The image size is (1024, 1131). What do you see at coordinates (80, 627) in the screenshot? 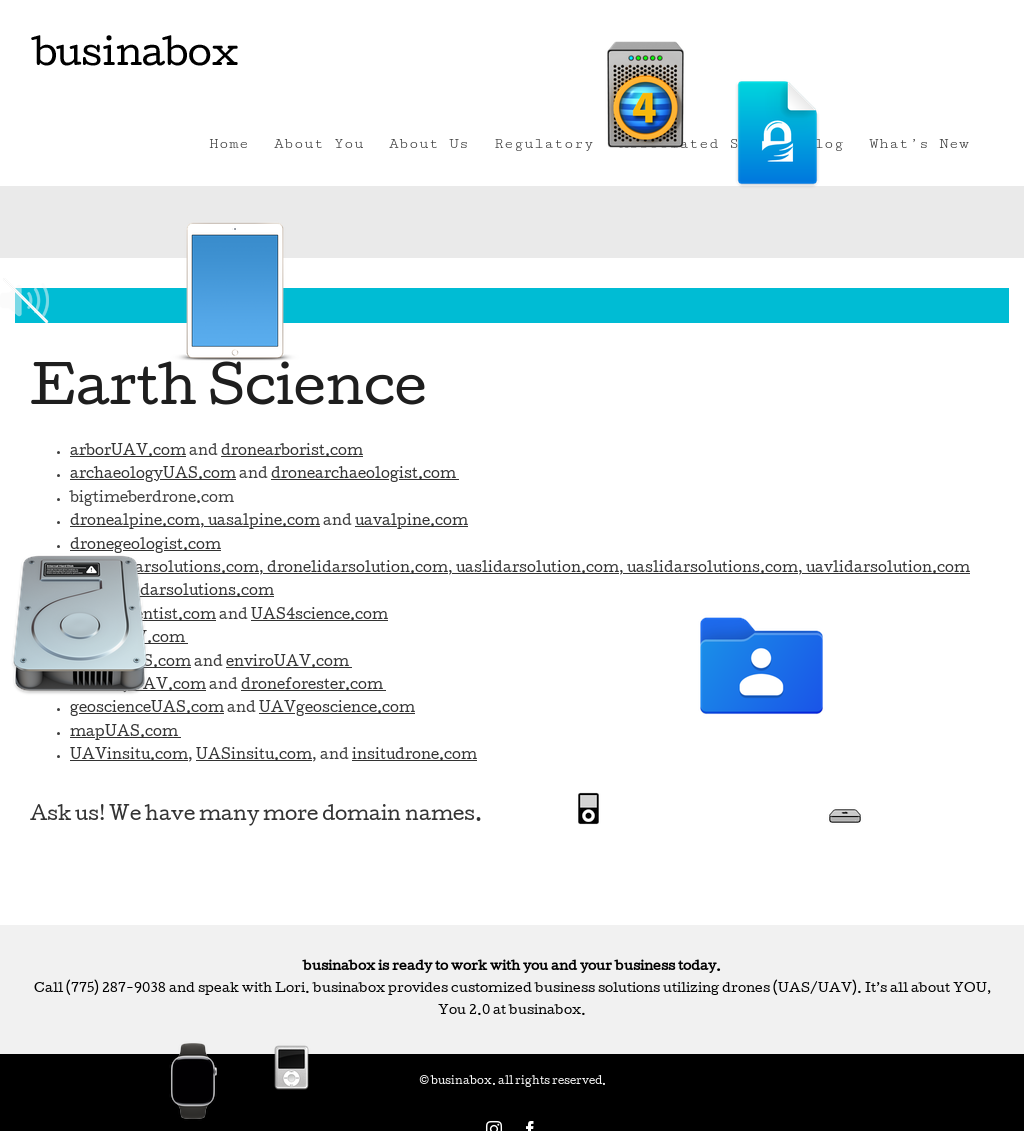
I see `access startup disk settings` at bounding box center [80, 627].